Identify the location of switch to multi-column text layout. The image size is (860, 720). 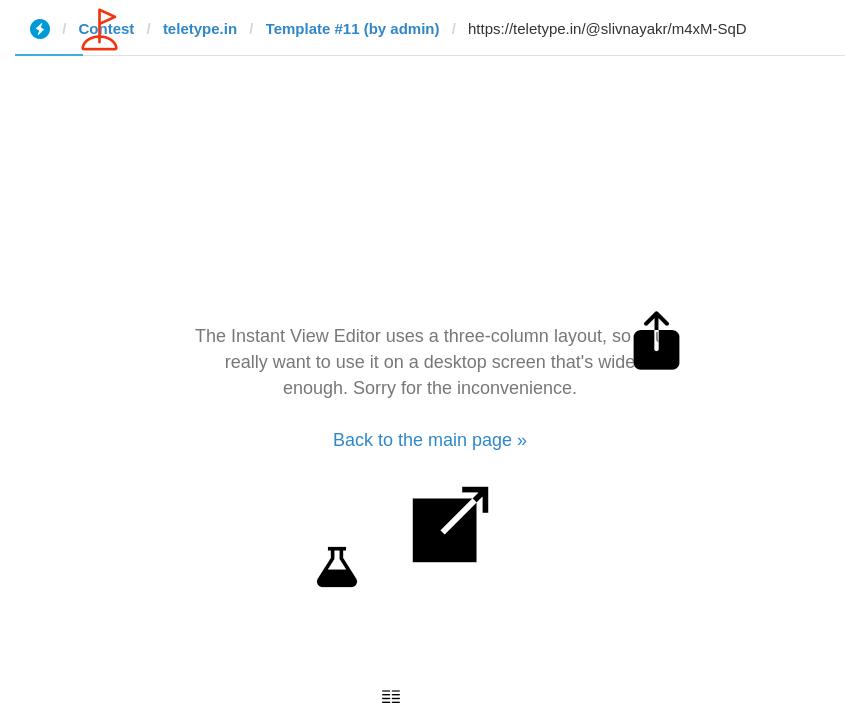
(391, 697).